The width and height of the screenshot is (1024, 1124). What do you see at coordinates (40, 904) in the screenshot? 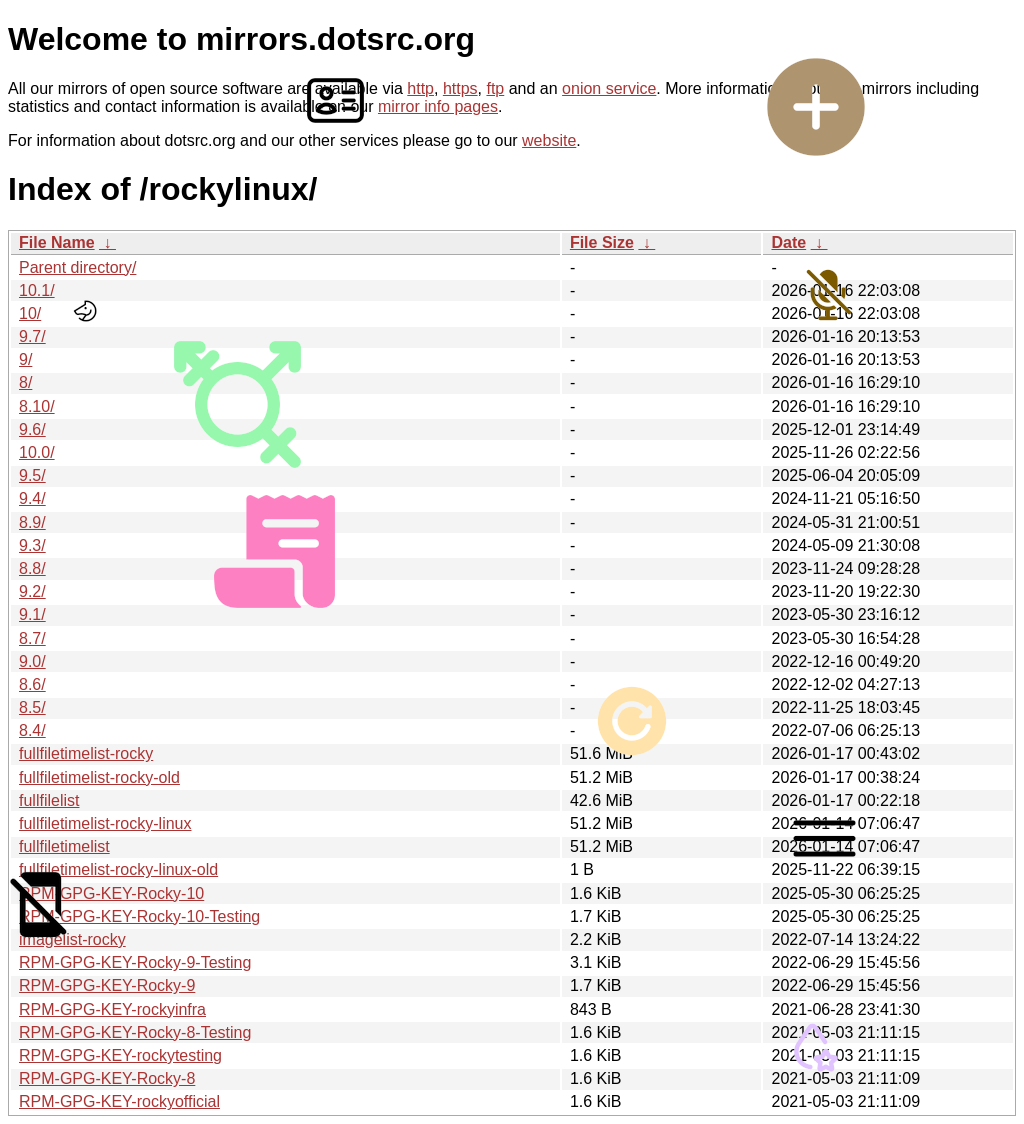
I see `no cell phone service available` at bounding box center [40, 904].